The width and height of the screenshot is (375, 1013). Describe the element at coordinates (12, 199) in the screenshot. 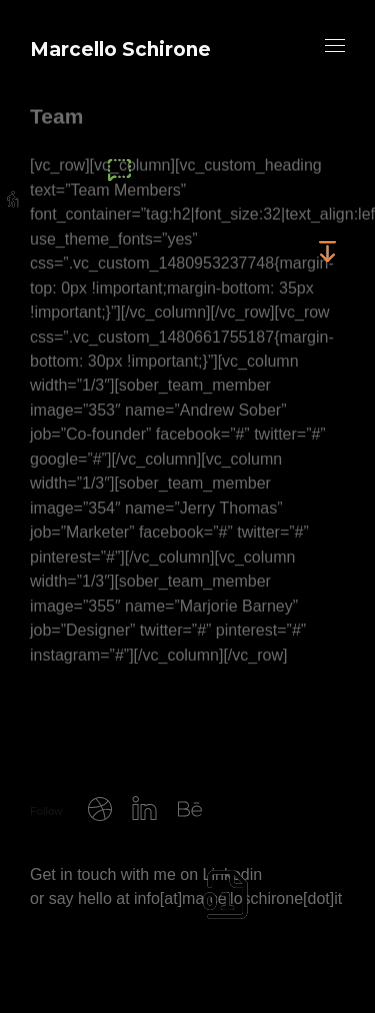

I see `accessibility options for elderly users` at that location.